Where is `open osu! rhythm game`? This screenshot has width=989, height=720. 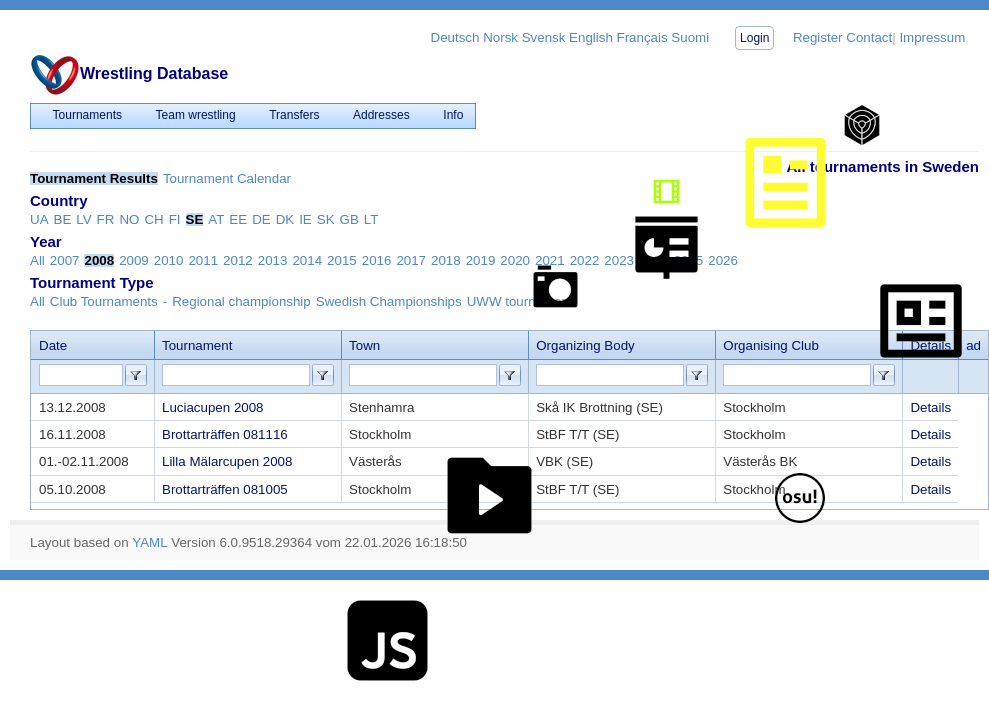
open osu! rhythm game is located at coordinates (800, 498).